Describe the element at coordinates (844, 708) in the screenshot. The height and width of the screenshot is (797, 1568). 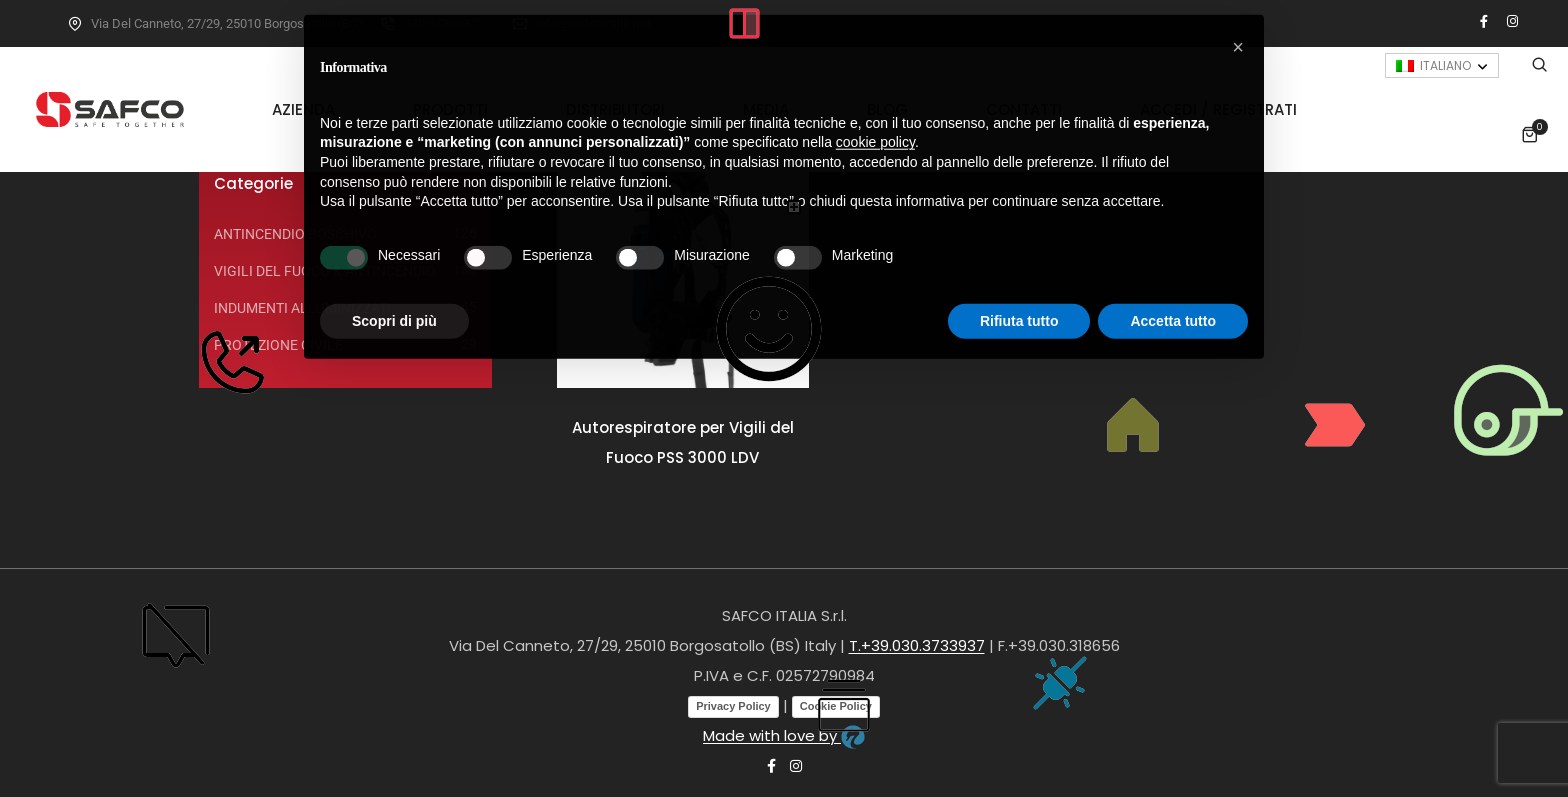
I see `view stacked cards or layers` at that location.